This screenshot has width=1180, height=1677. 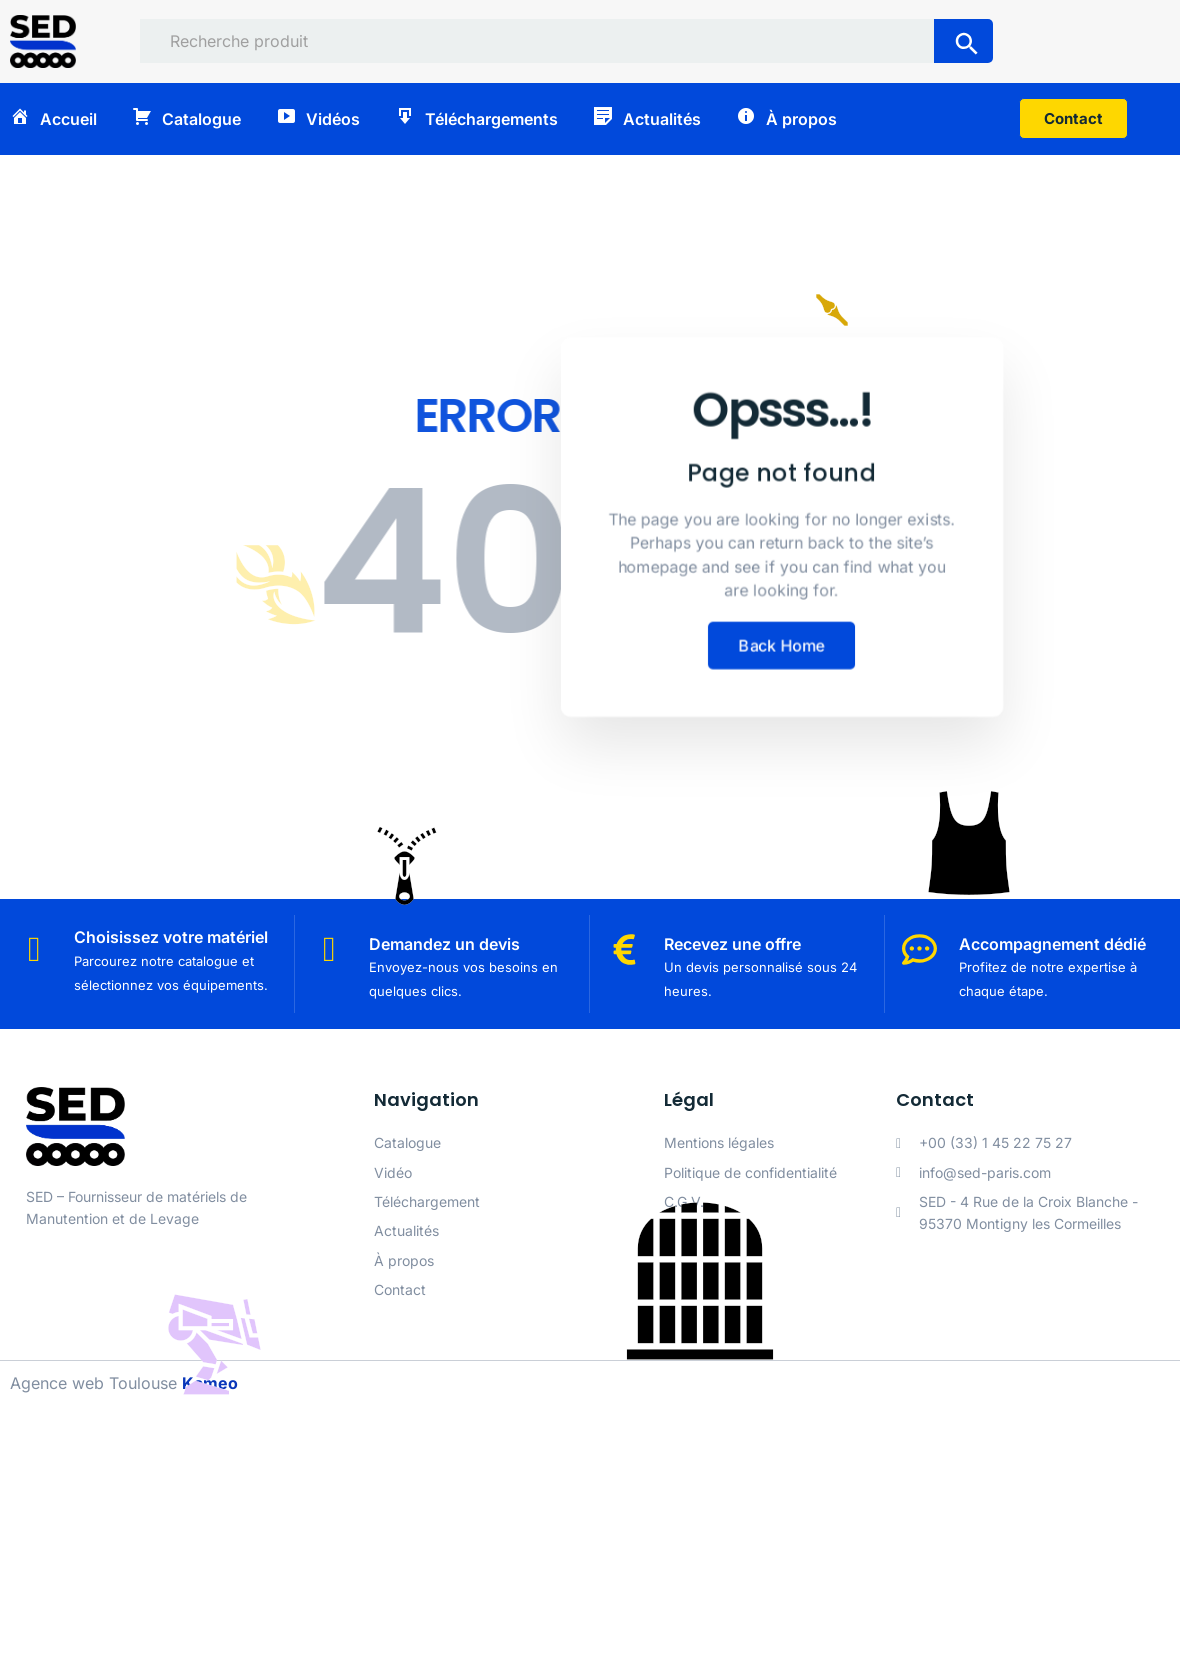 What do you see at coordinates (969, 843) in the screenshot?
I see `browse sleeveless tops in clothing store` at bounding box center [969, 843].